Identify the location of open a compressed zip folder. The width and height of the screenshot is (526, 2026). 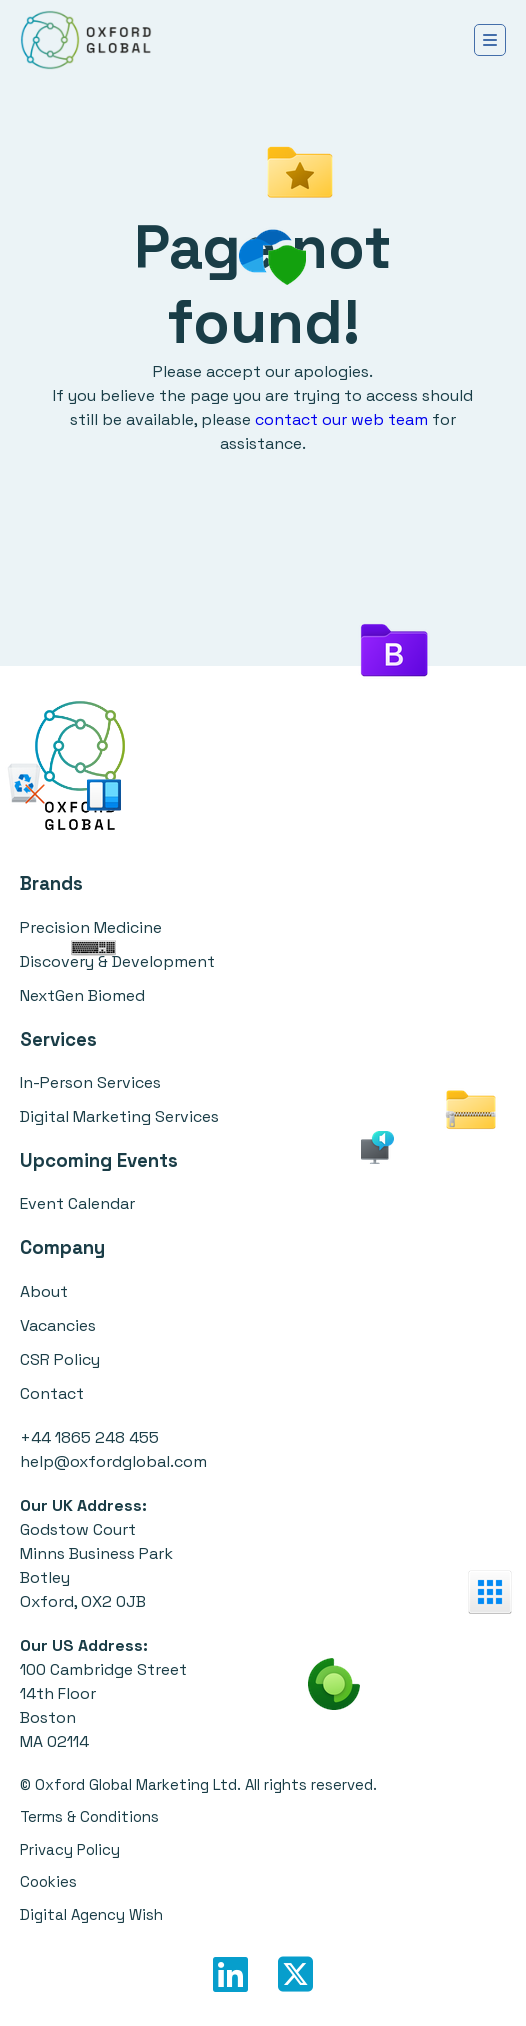
(471, 1111).